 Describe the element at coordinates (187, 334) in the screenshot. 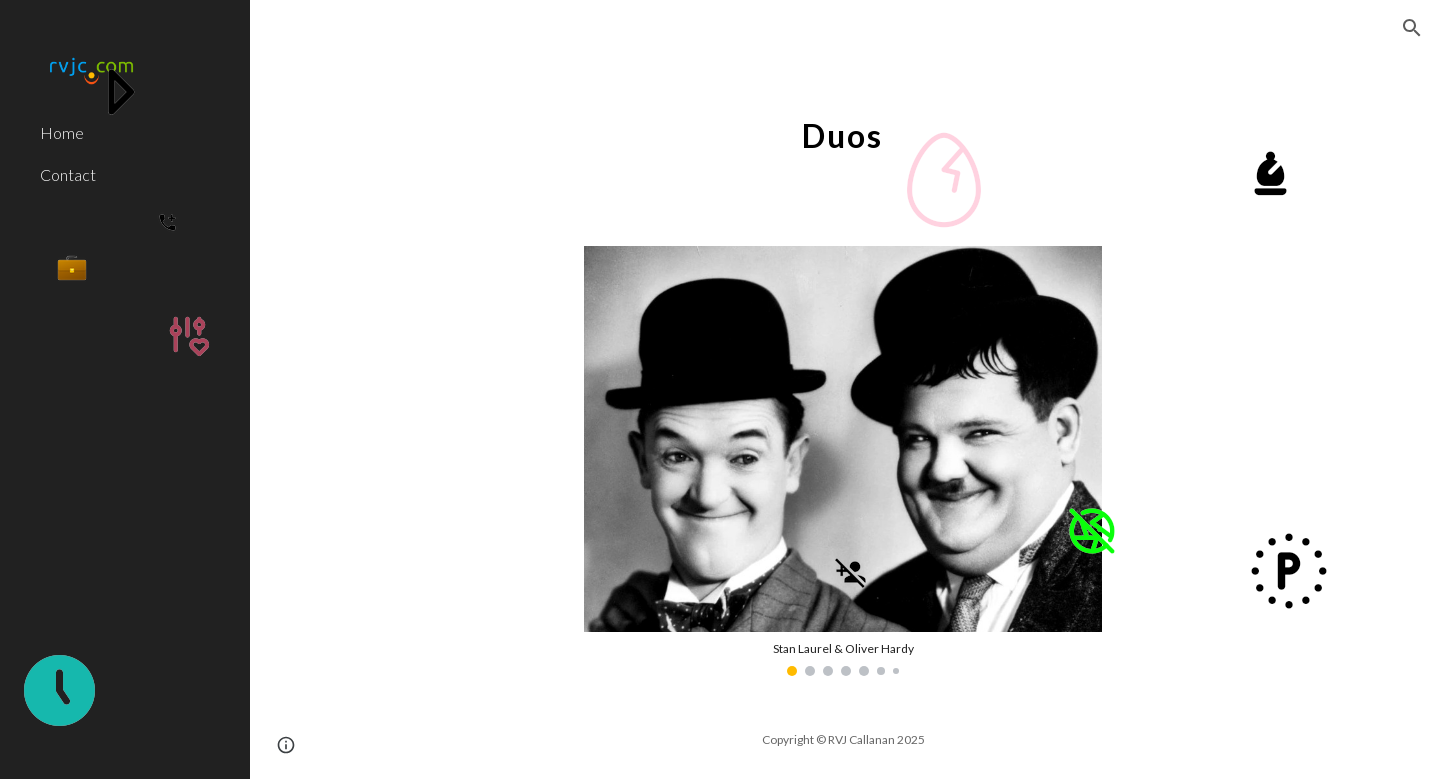

I see `customize favorite or liked item settings` at that location.